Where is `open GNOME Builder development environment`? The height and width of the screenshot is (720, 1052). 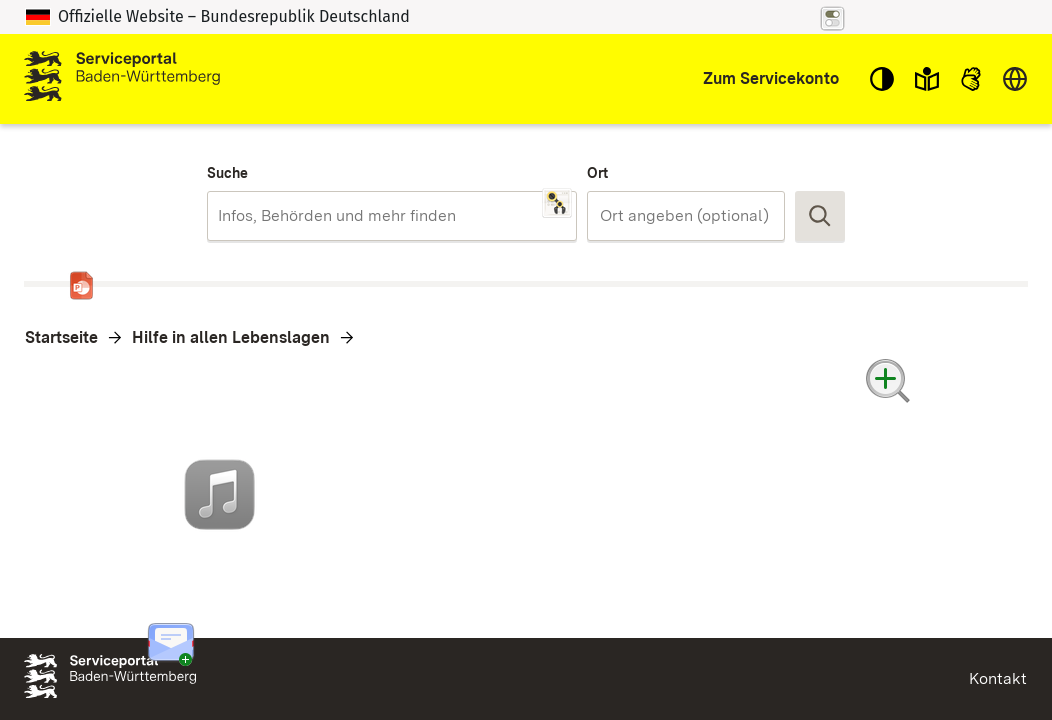 open GNOME Builder development environment is located at coordinates (557, 203).